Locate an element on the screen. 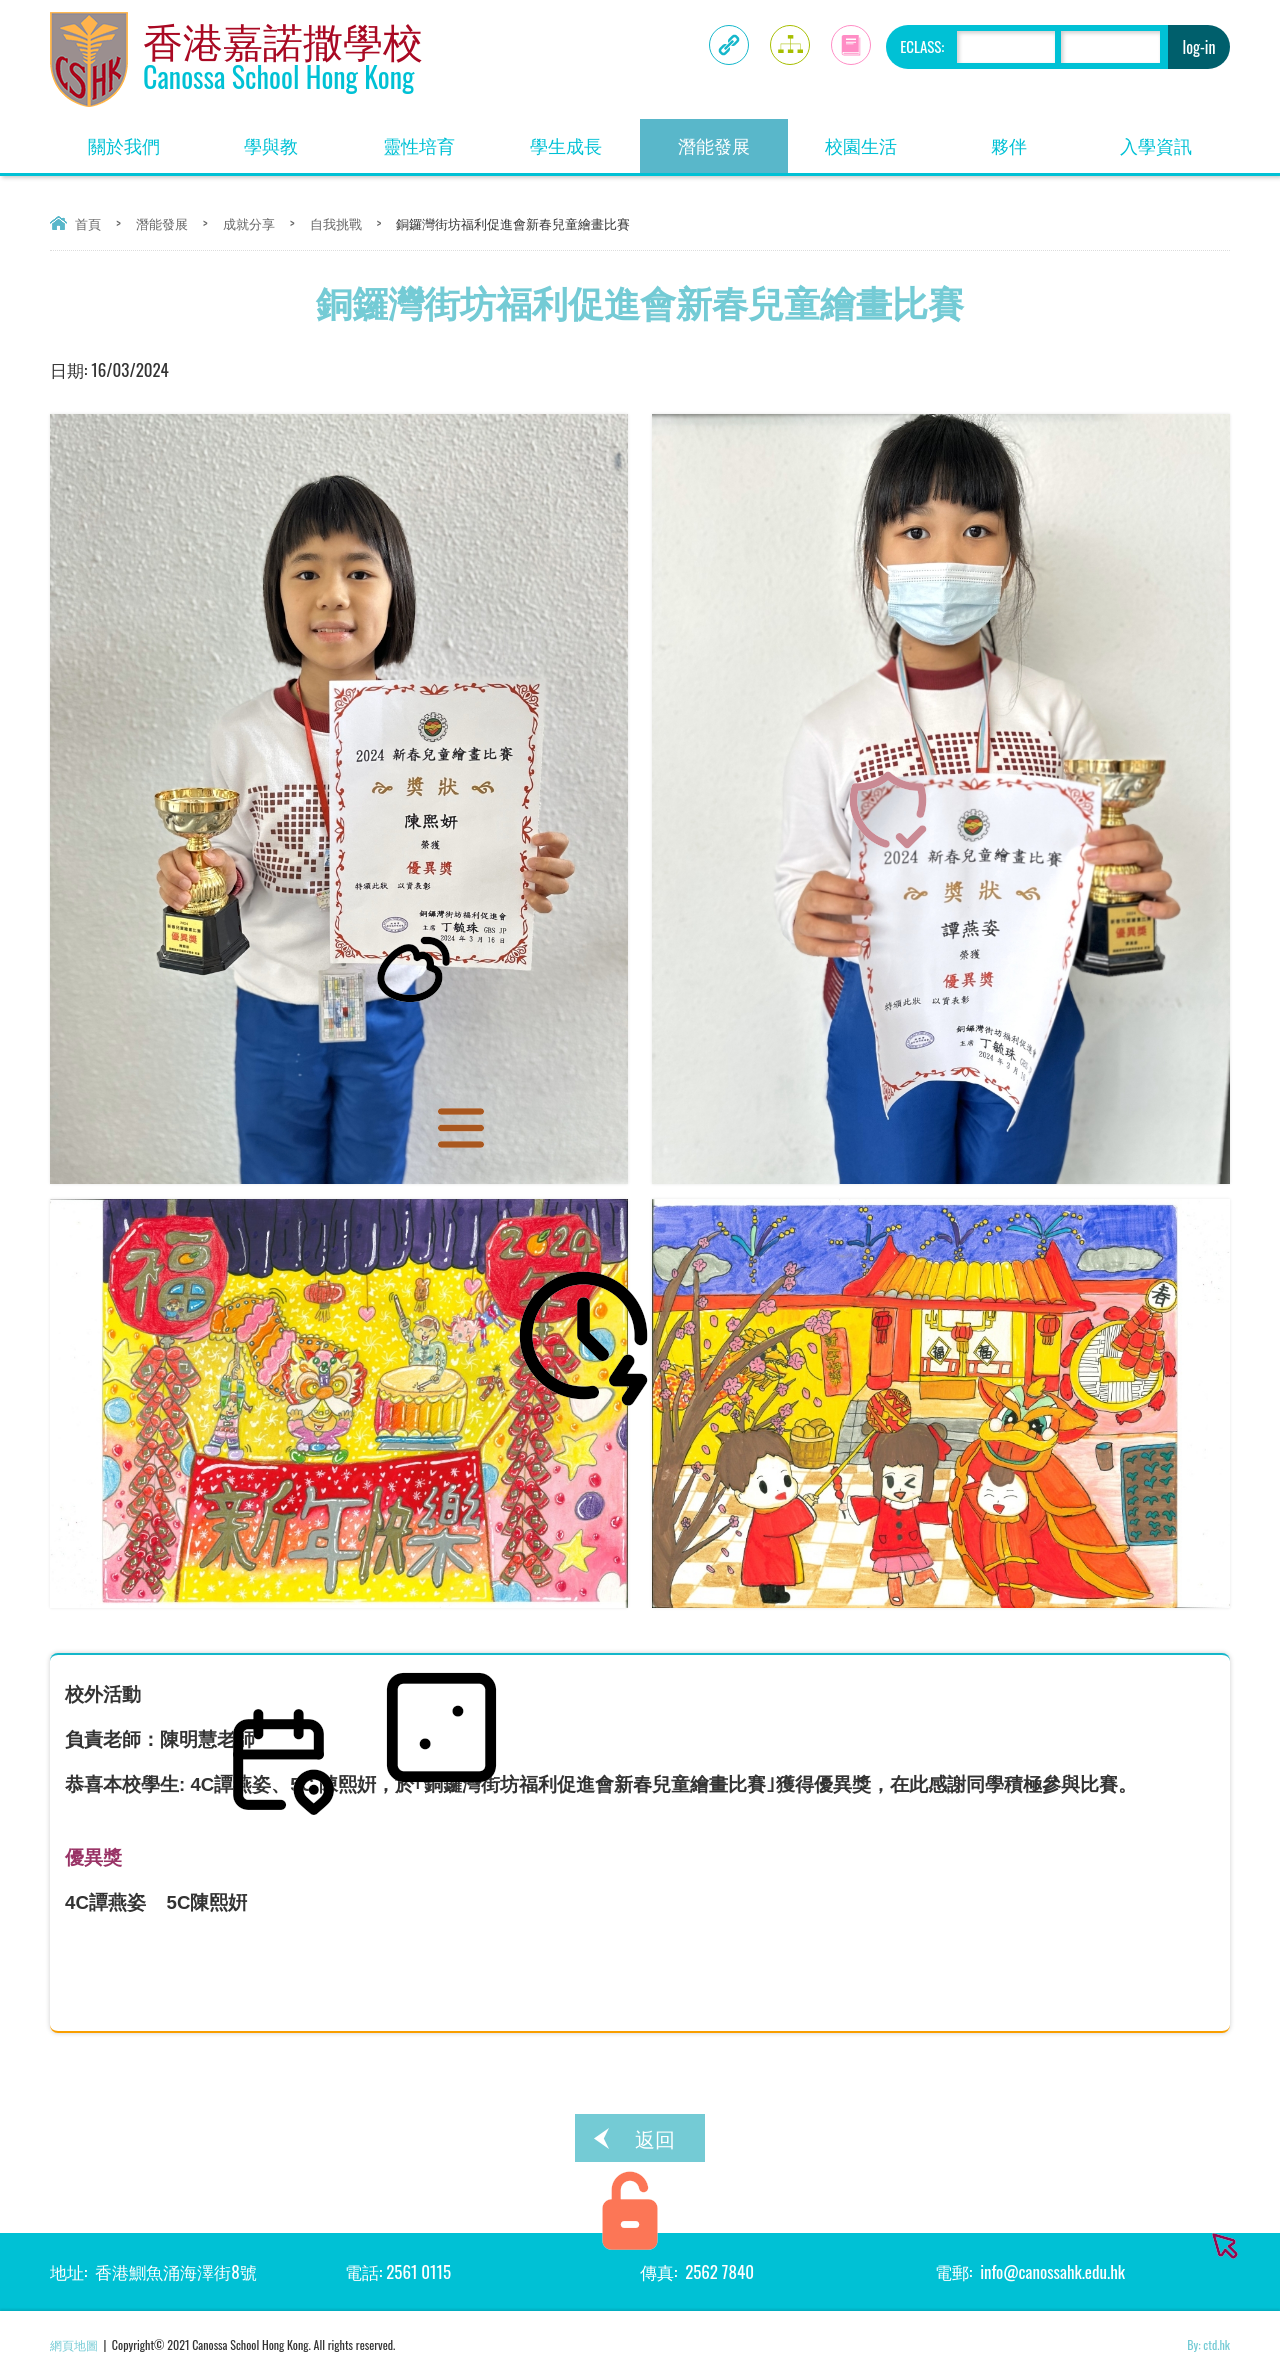  open weibo app is located at coordinates (413, 969).